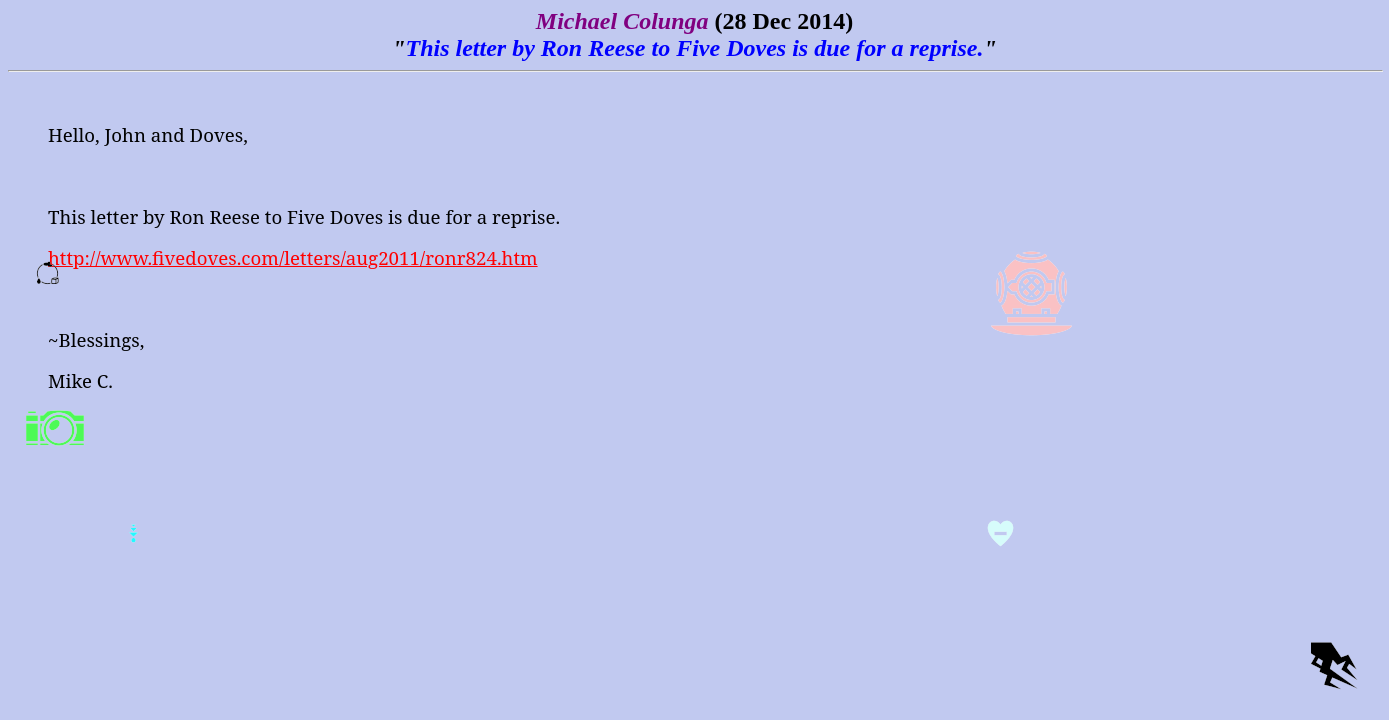  Describe the element at coordinates (1334, 666) in the screenshot. I see `indicates a severe thunderstorm warning` at that location.